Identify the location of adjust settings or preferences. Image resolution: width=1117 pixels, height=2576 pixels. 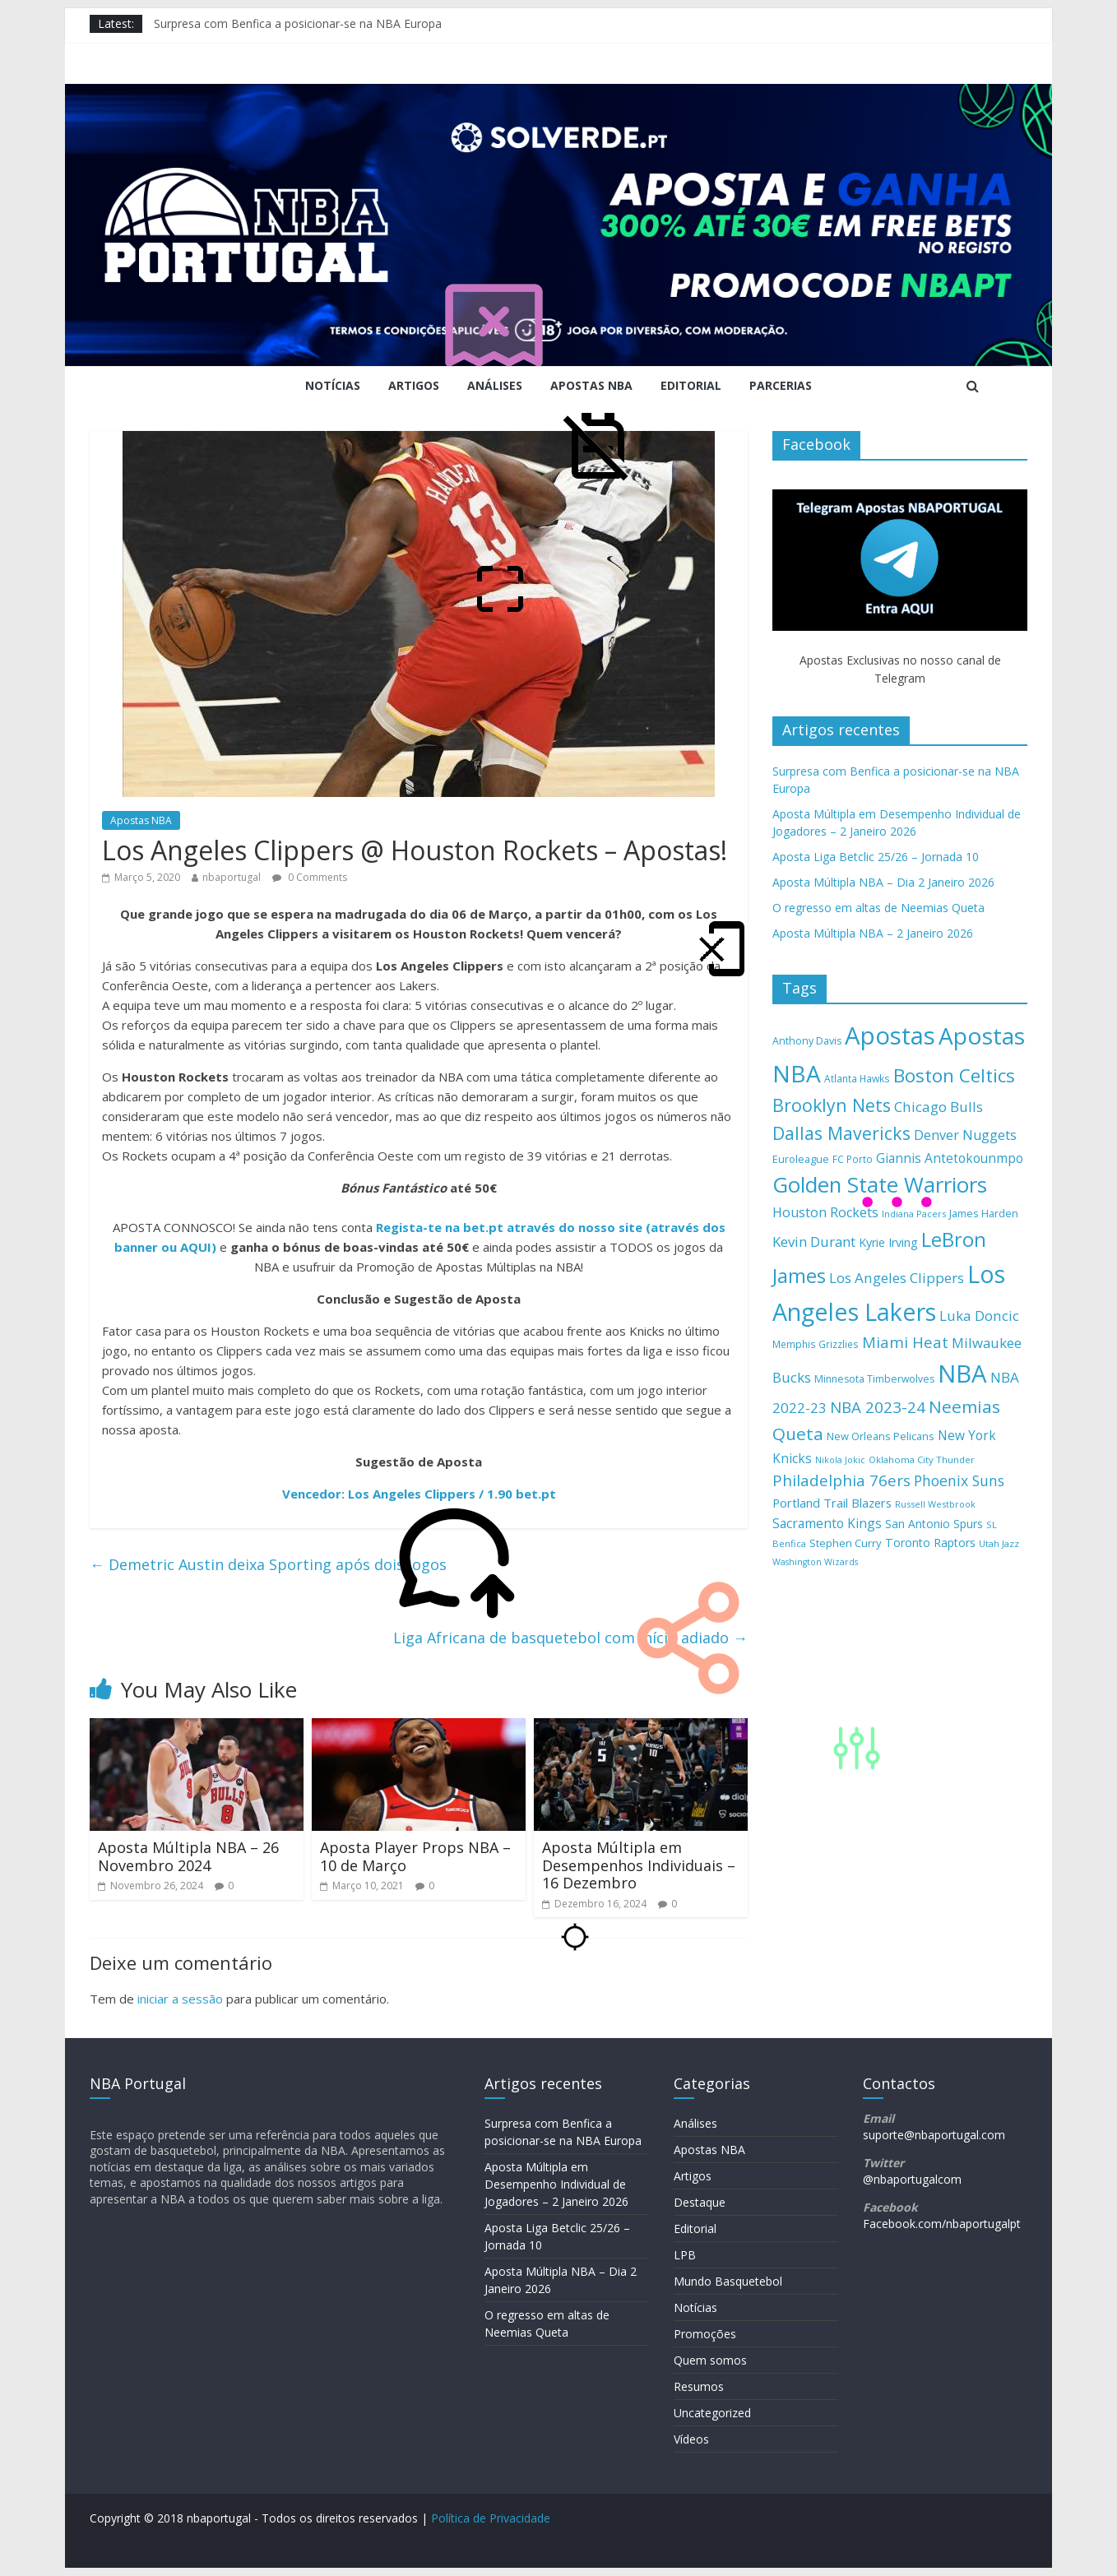
(856, 1748).